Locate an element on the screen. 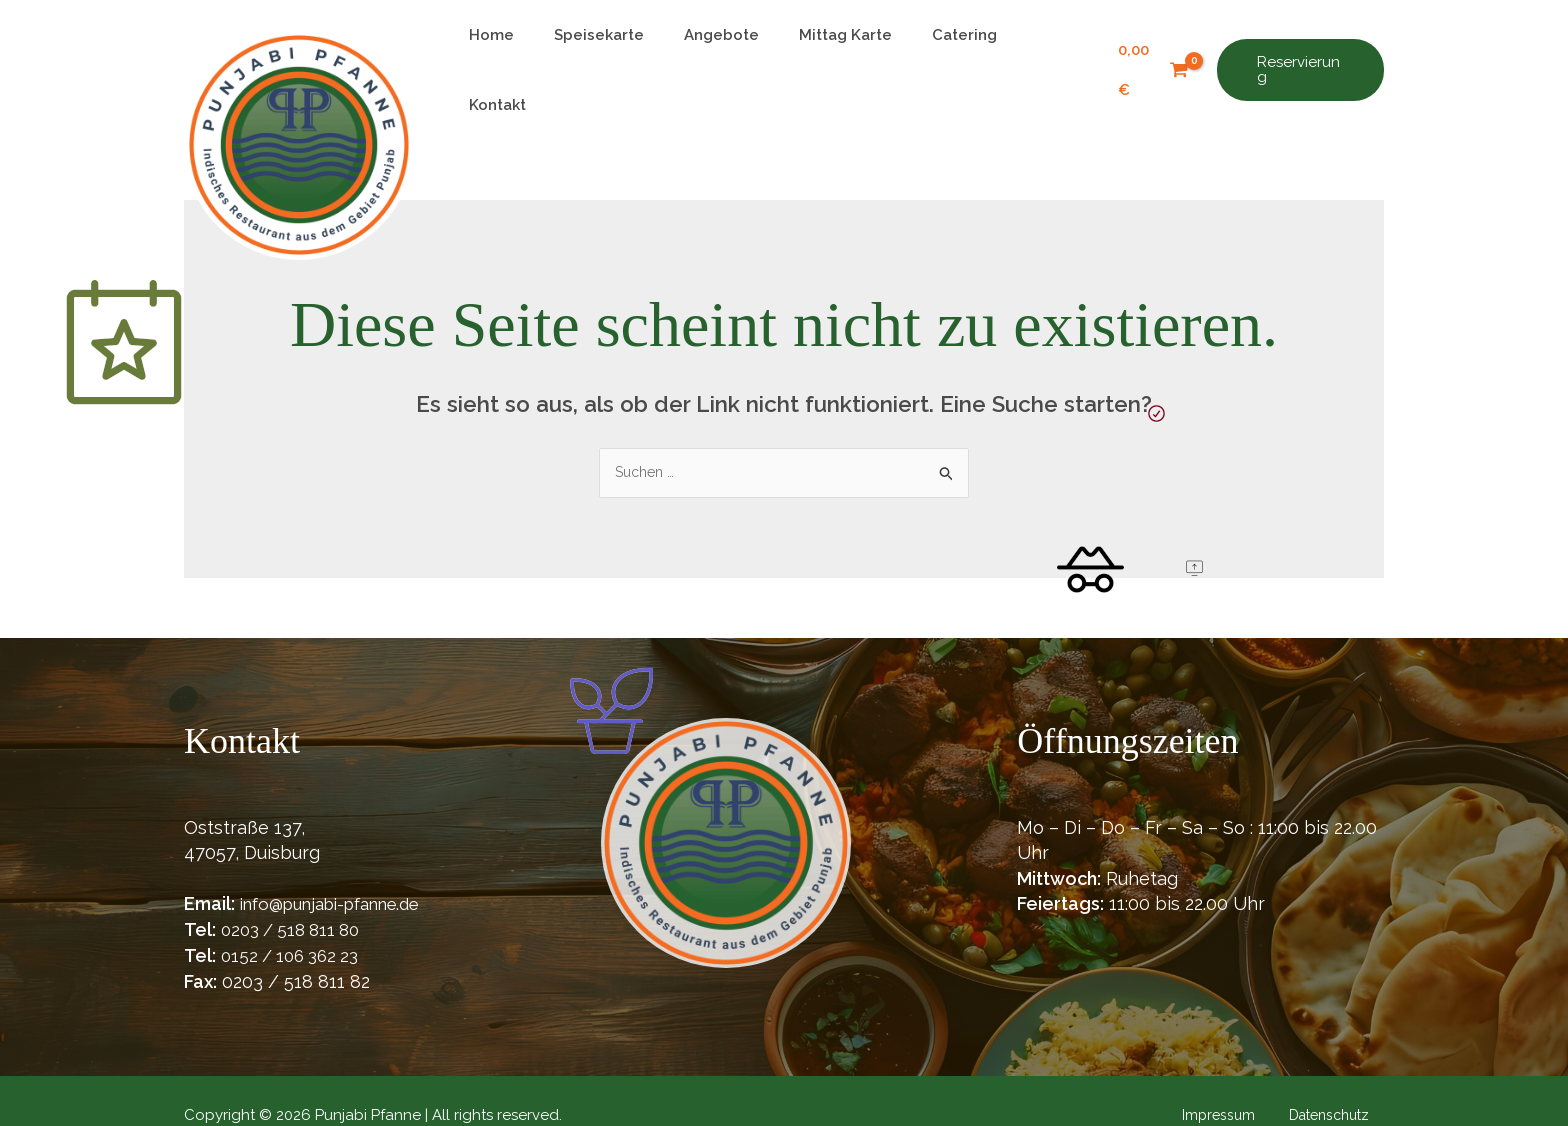 The width and height of the screenshot is (1568, 1126). enable incognito or private browsing mode is located at coordinates (1090, 569).